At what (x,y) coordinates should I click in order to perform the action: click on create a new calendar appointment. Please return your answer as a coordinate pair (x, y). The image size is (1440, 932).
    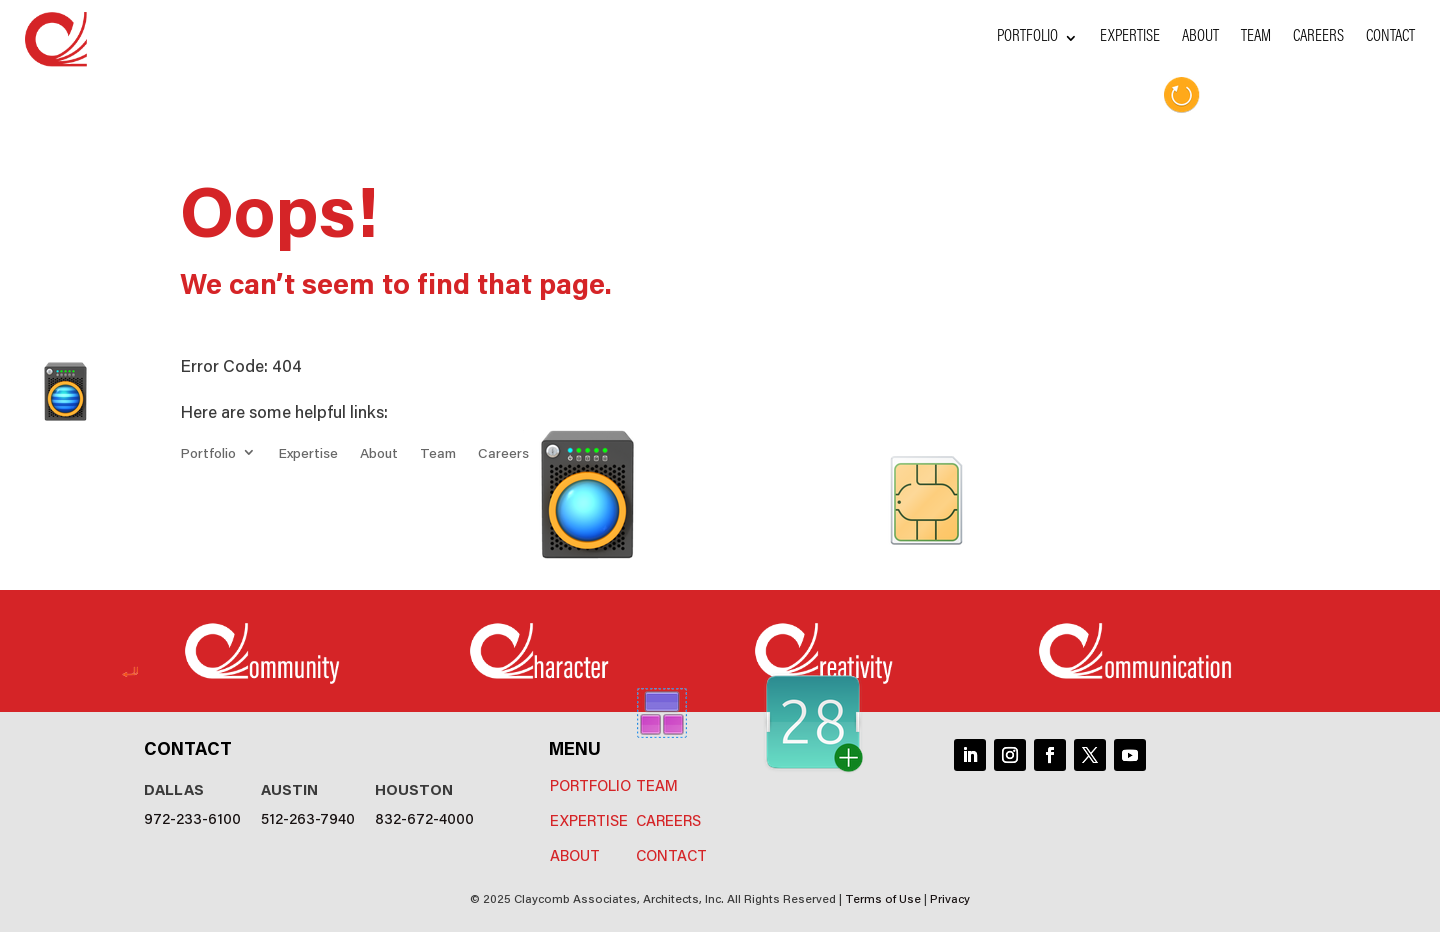
    Looking at the image, I should click on (813, 722).